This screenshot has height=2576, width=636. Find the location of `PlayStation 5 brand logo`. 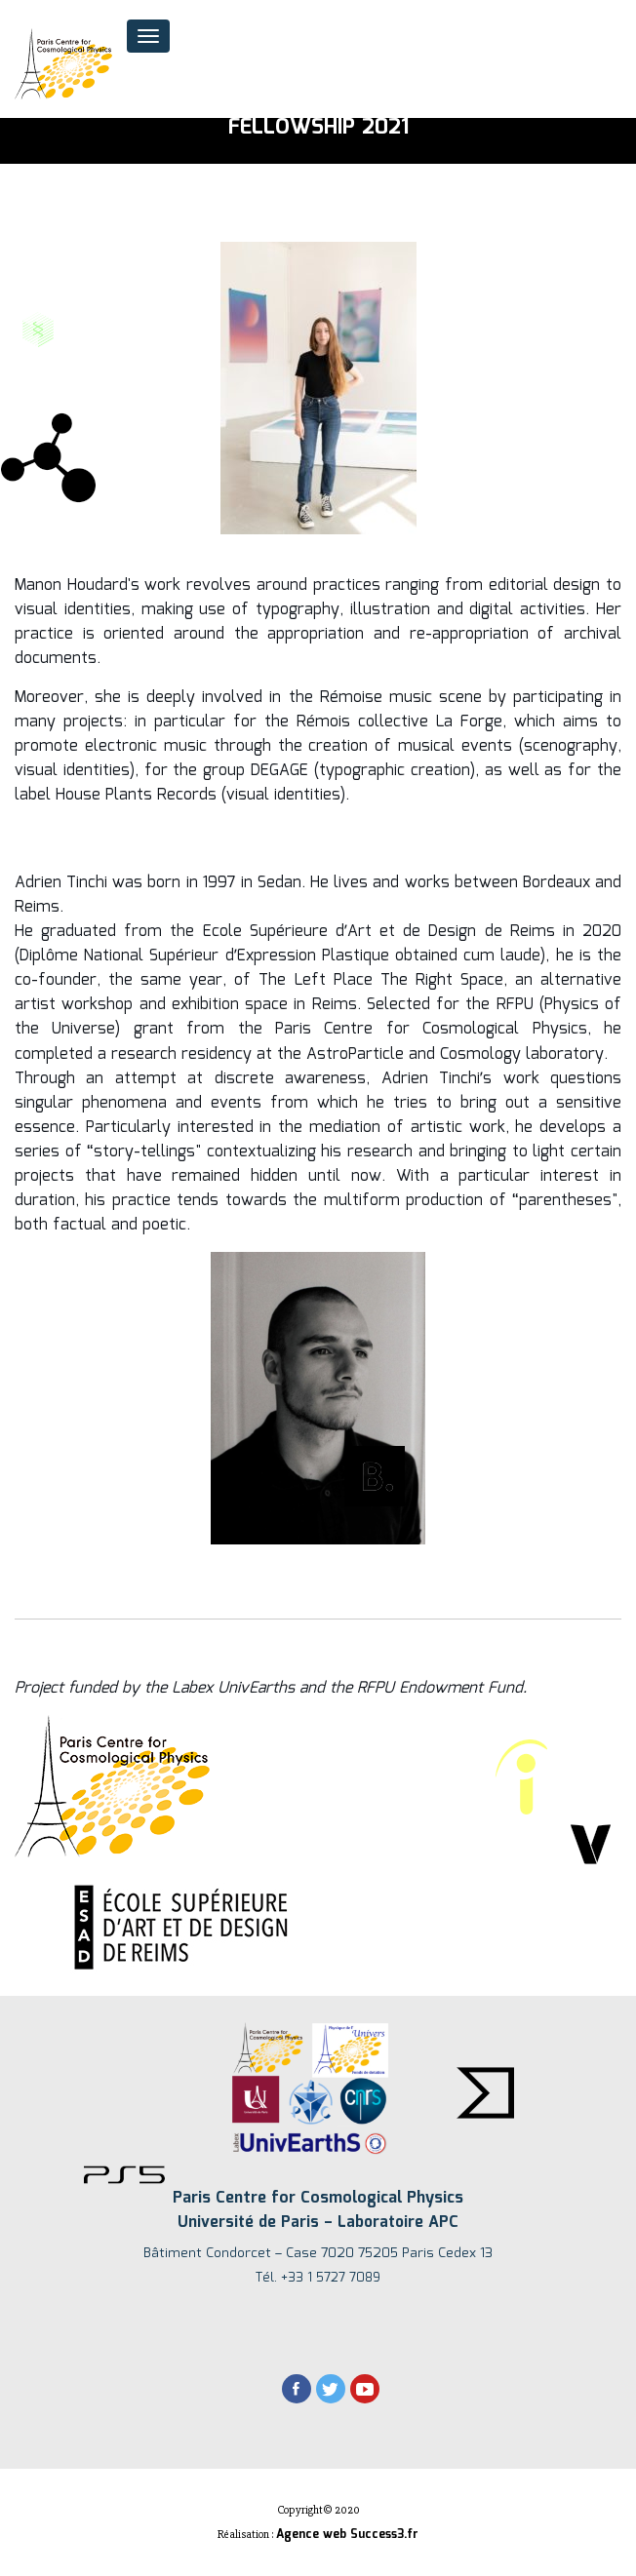

PlayStation 5 brand logo is located at coordinates (124, 2174).